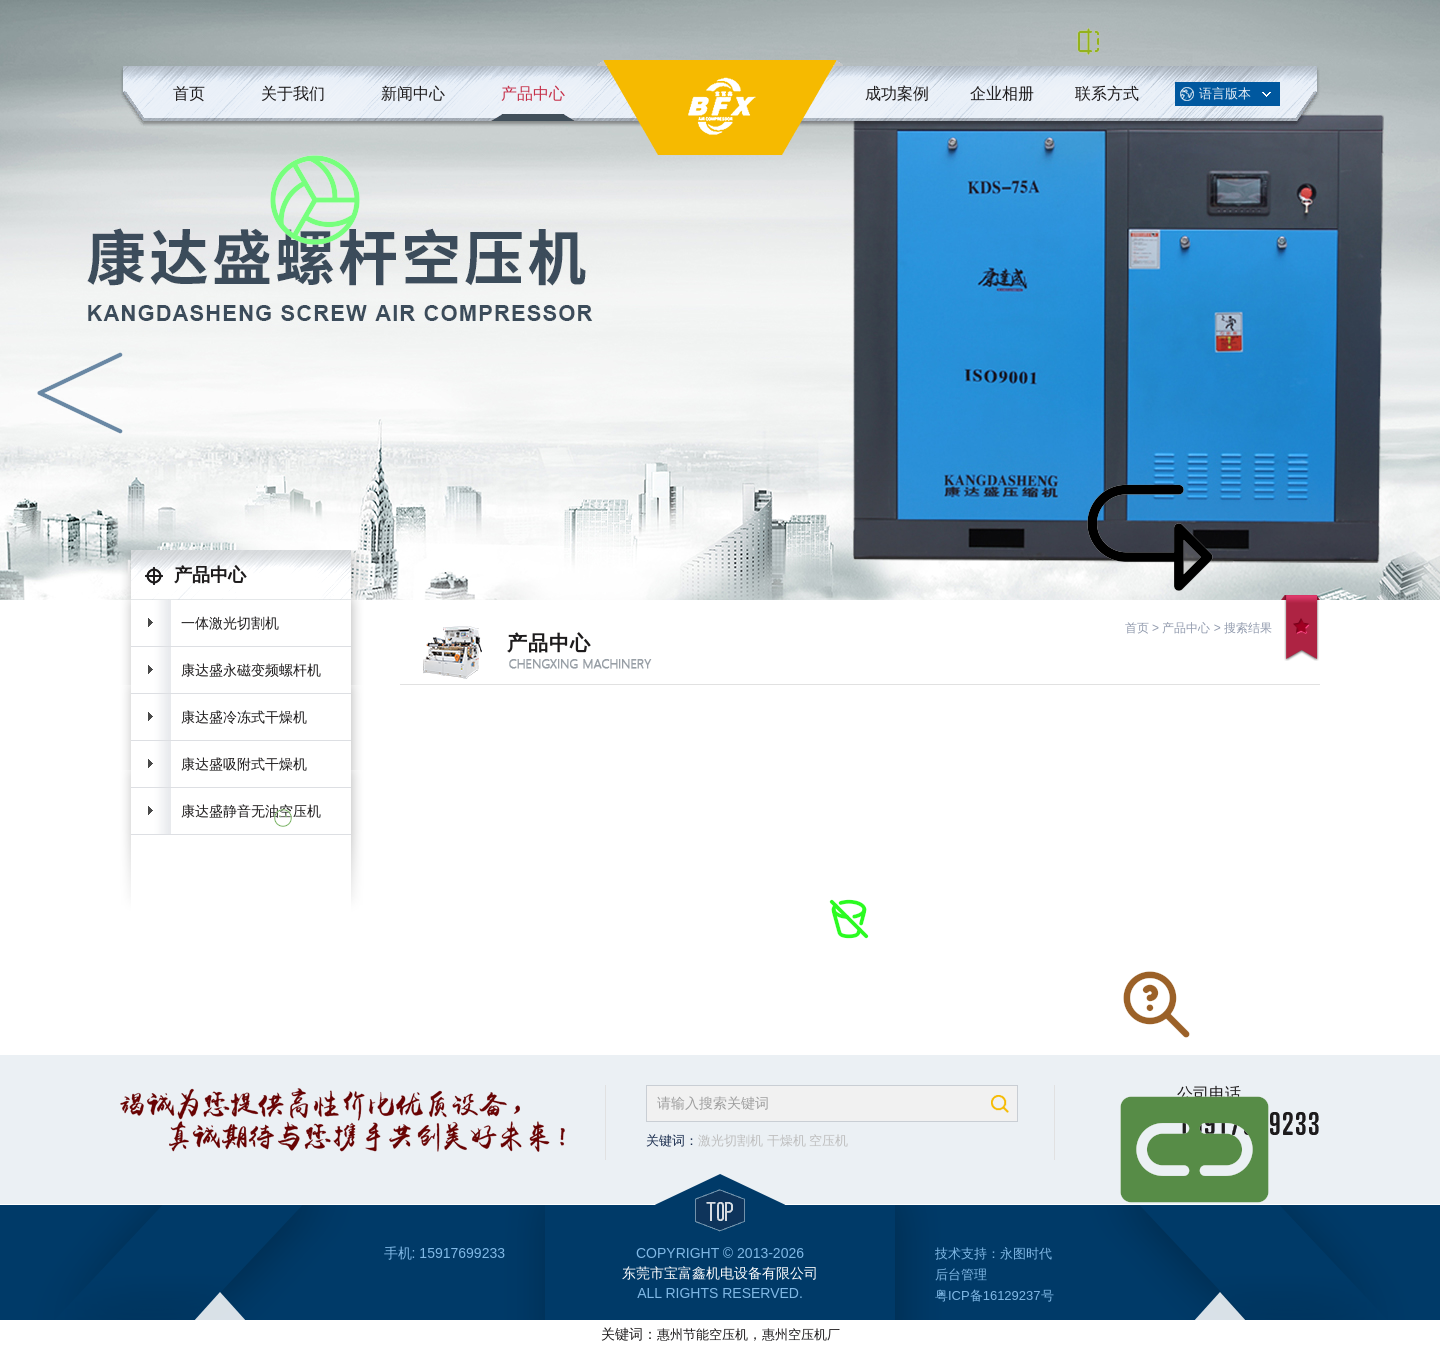 The image size is (1440, 1349). I want to click on neutral reaction or feedback option, so click(283, 818).